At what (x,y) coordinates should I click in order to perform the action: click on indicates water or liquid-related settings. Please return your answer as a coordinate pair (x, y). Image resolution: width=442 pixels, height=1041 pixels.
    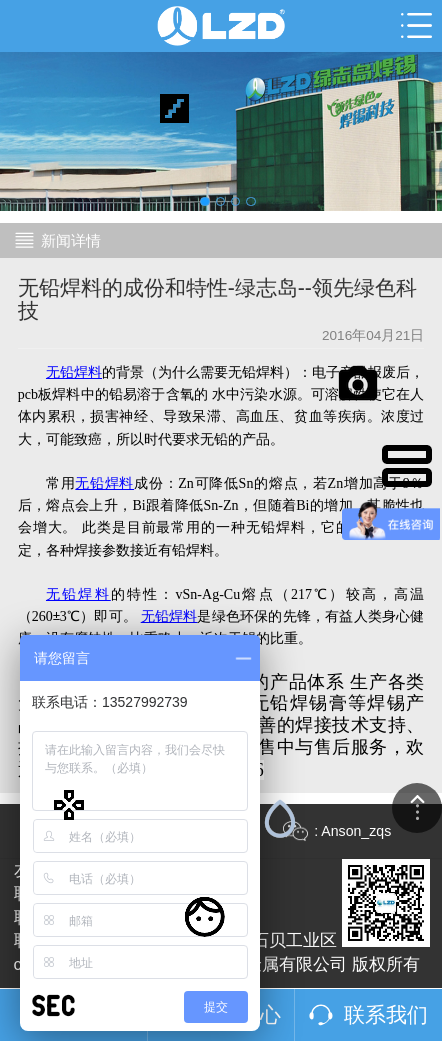
    Looking at the image, I should click on (280, 820).